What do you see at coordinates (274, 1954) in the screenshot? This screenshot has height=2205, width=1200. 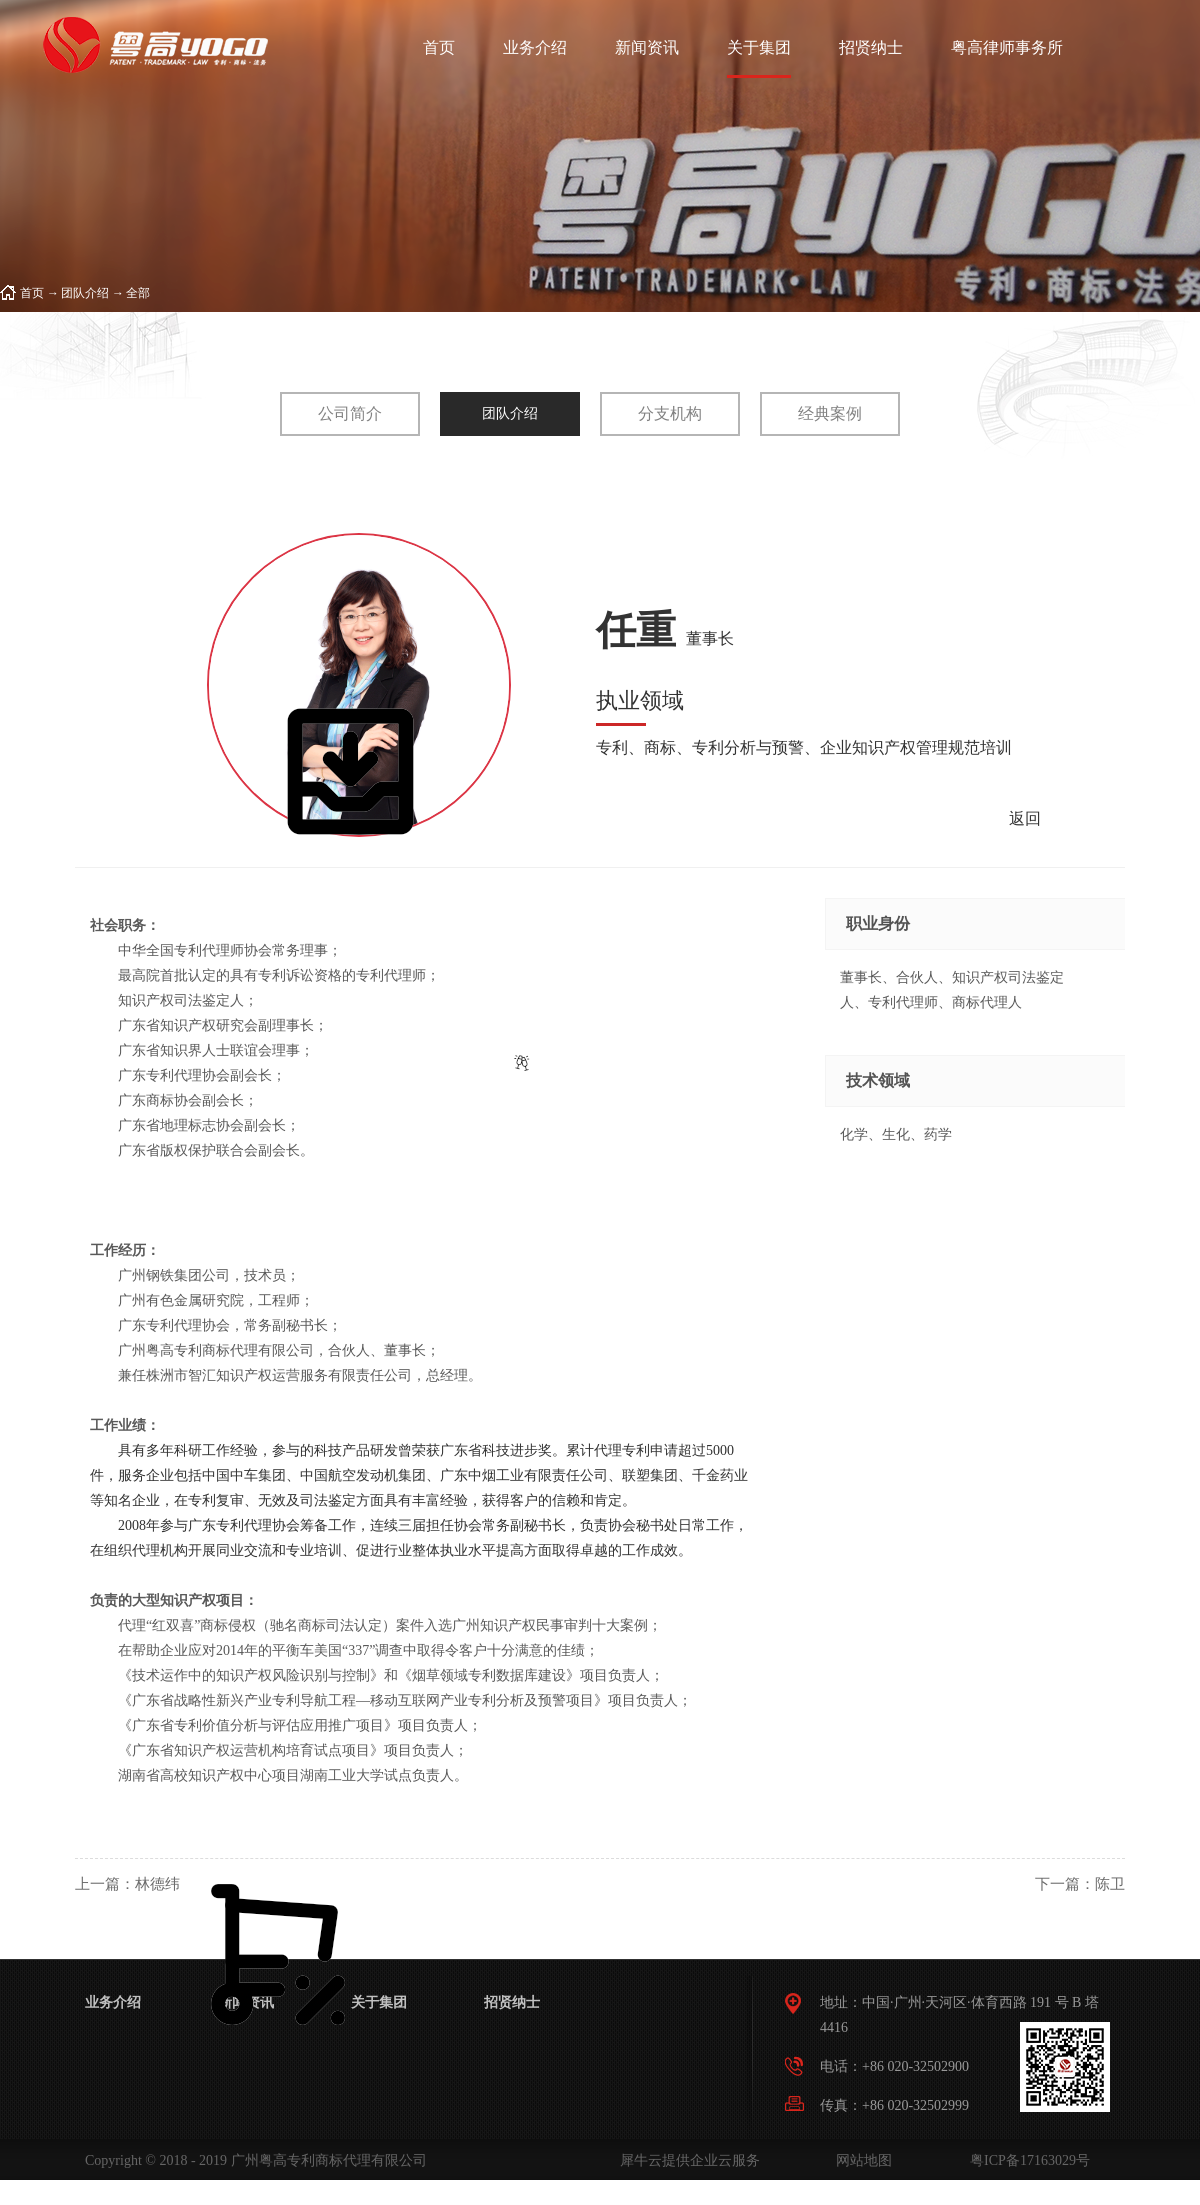 I see `view discounted items in your cart` at bounding box center [274, 1954].